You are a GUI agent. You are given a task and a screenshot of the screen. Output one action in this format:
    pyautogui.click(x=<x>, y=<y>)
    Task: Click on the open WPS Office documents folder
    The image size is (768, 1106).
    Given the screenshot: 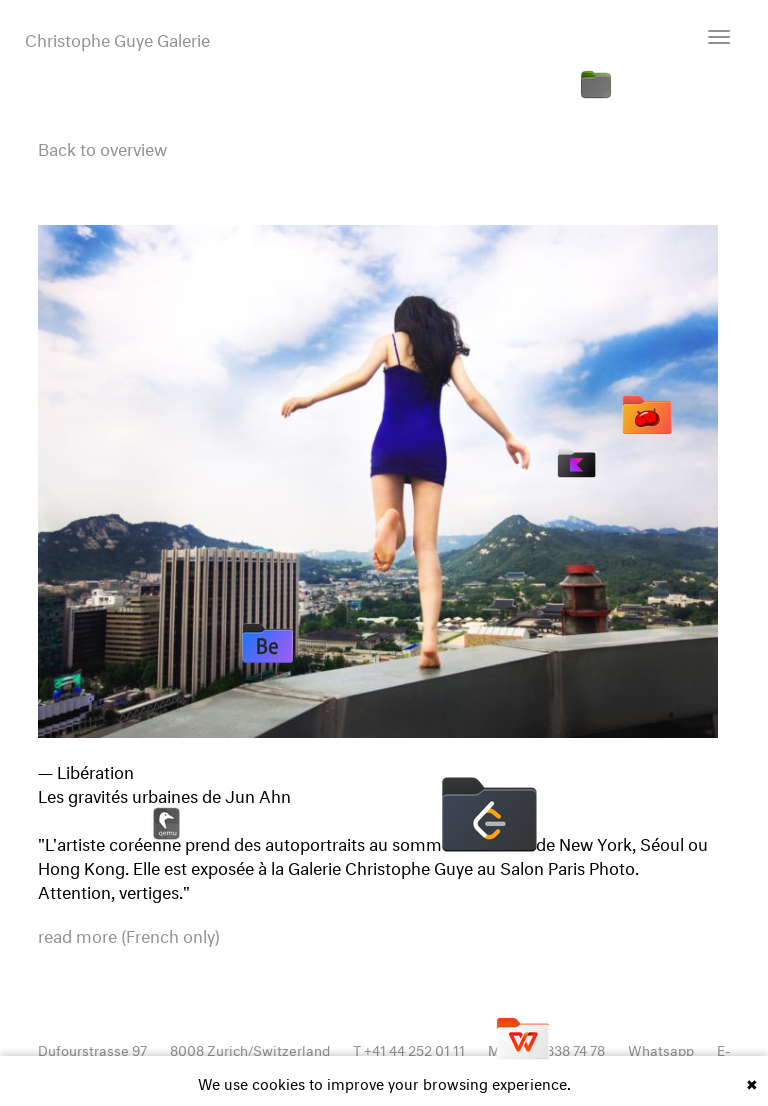 What is the action you would take?
    pyautogui.click(x=523, y=1040)
    